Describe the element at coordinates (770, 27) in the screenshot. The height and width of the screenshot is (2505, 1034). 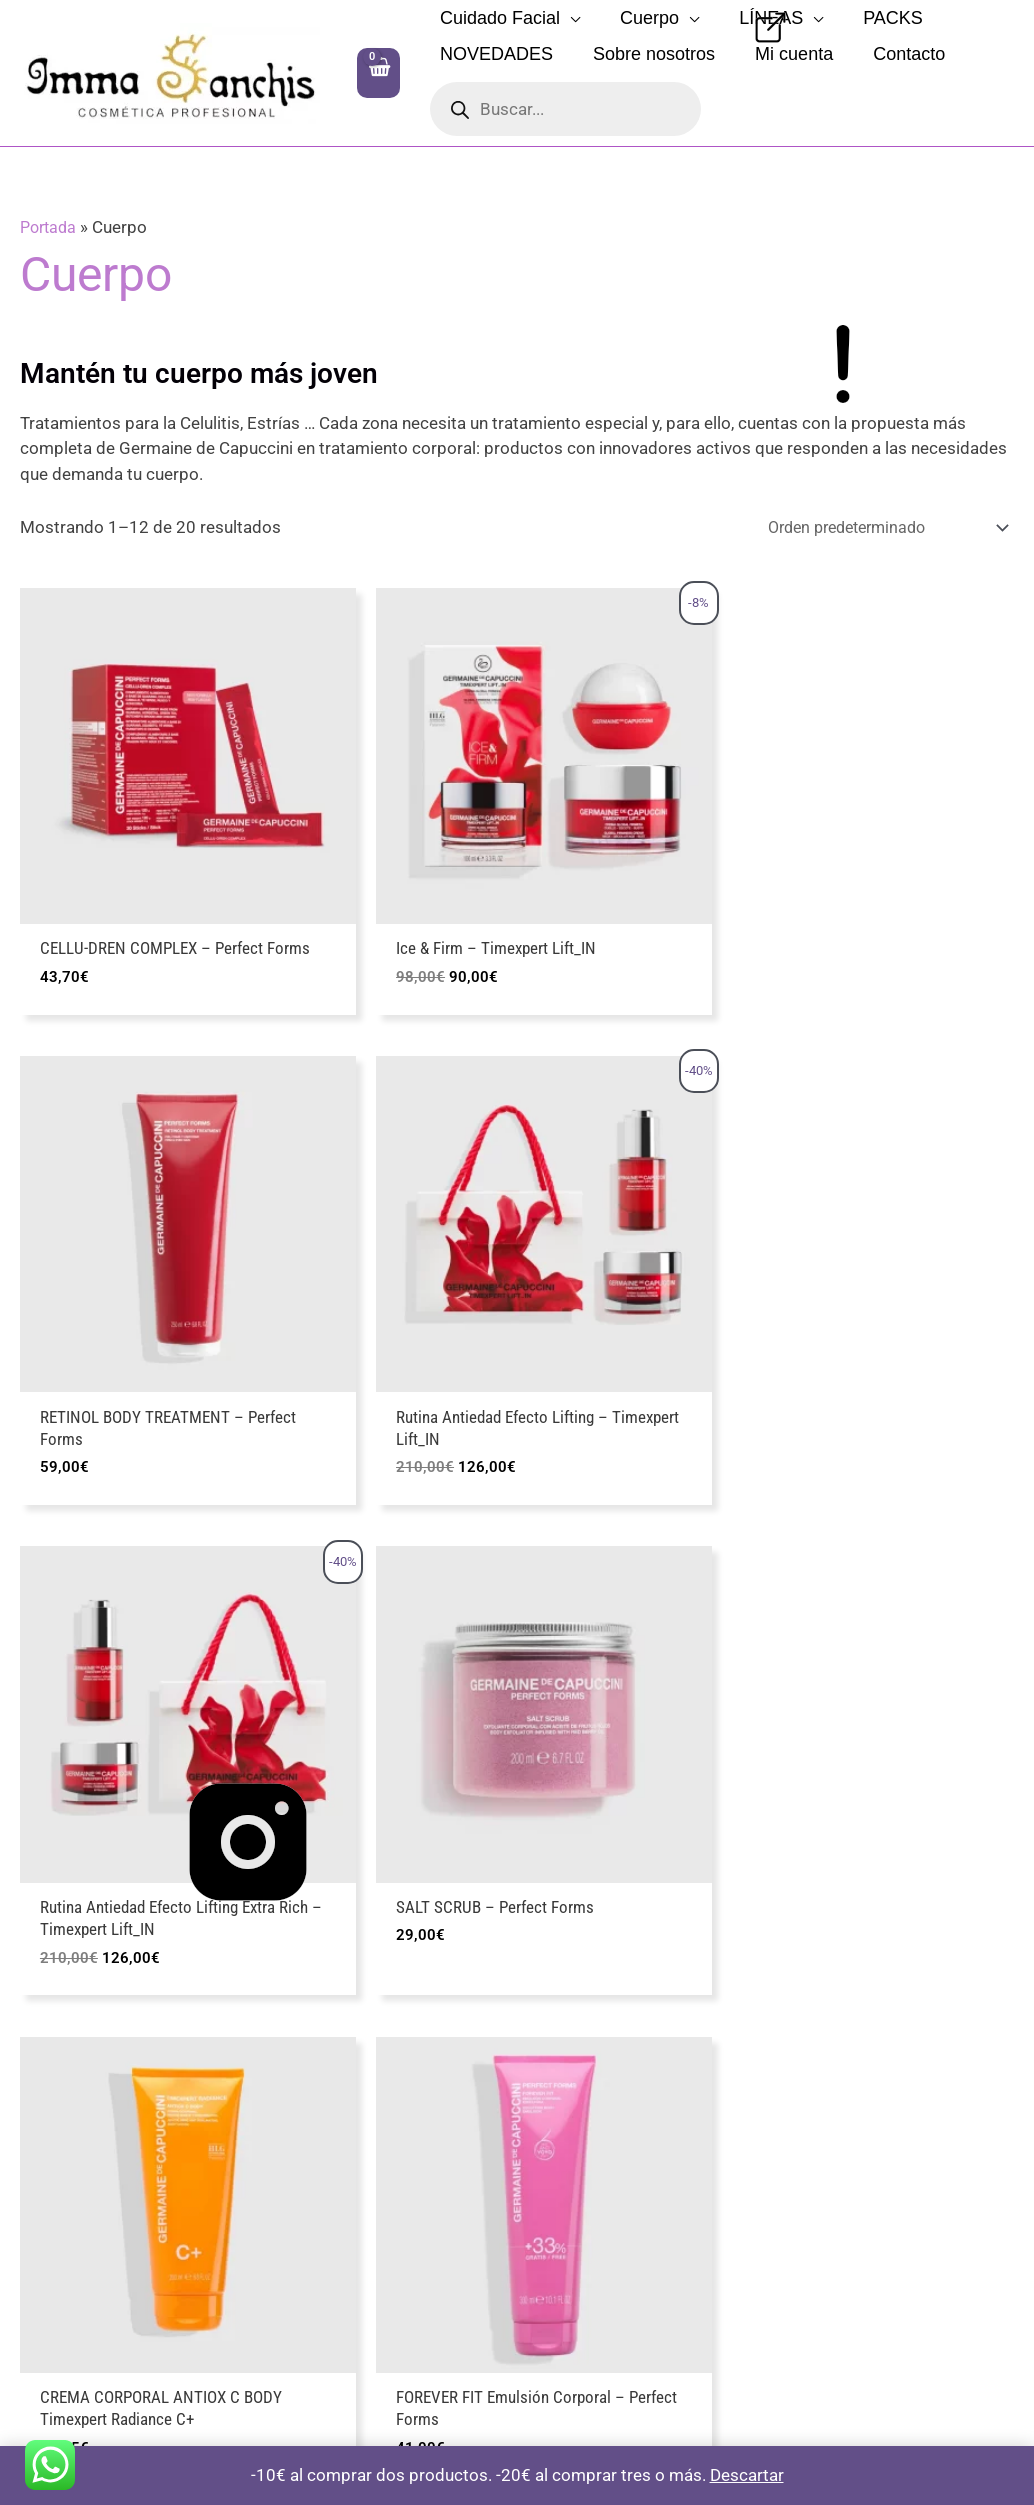
I see `open link in a new tab or window` at that location.